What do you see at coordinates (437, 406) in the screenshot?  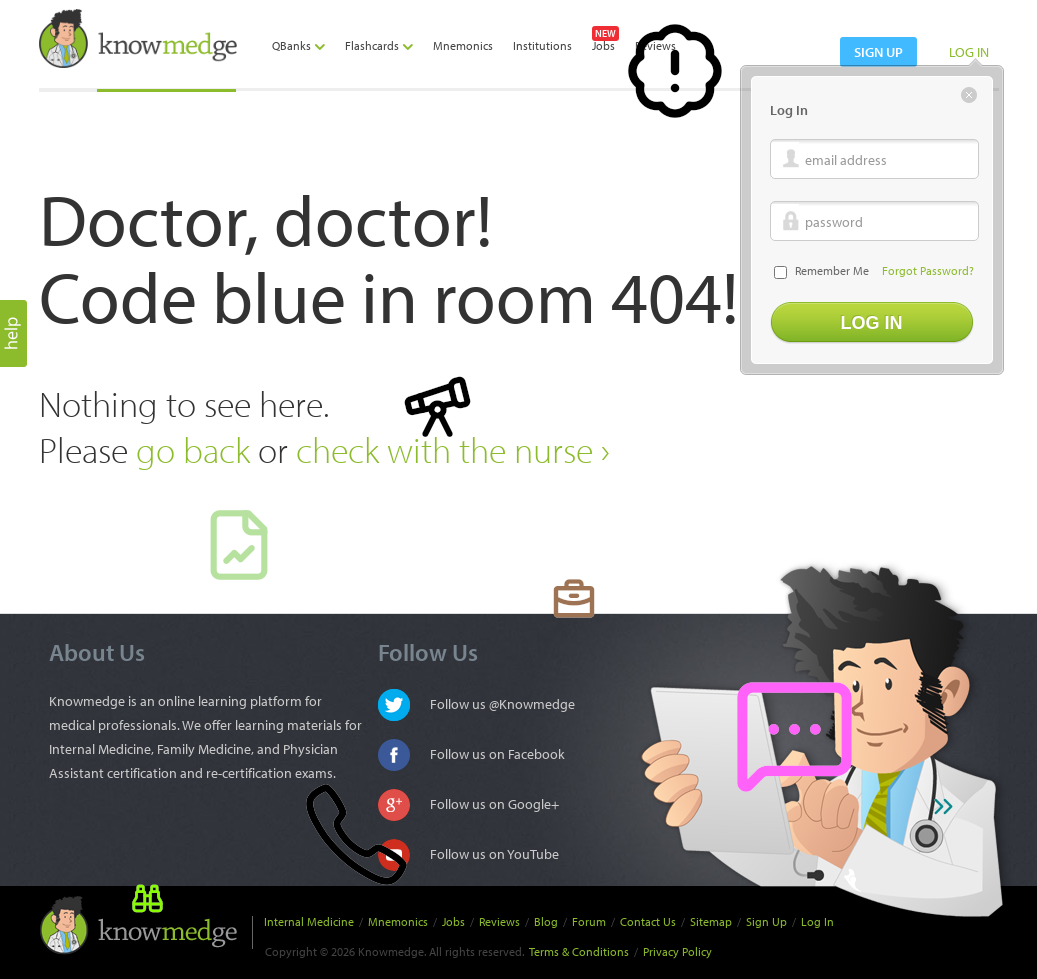 I see `explore or discover new content` at bounding box center [437, 406].